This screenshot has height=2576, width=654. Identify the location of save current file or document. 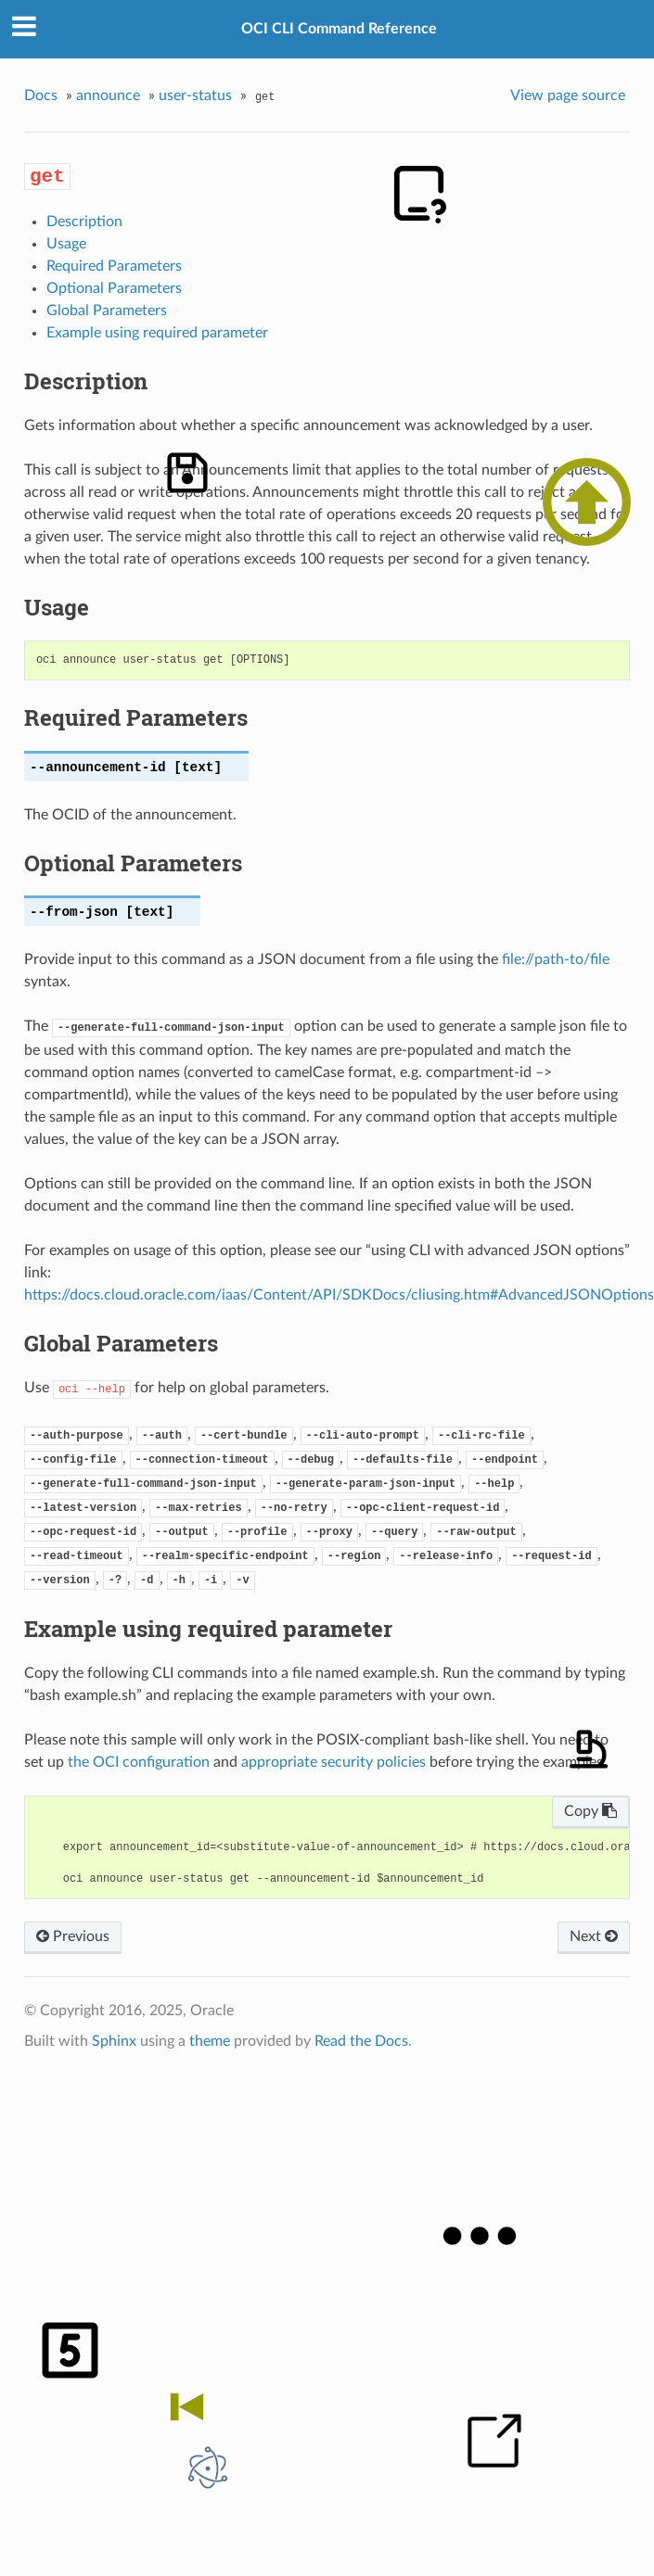
(187, 473).